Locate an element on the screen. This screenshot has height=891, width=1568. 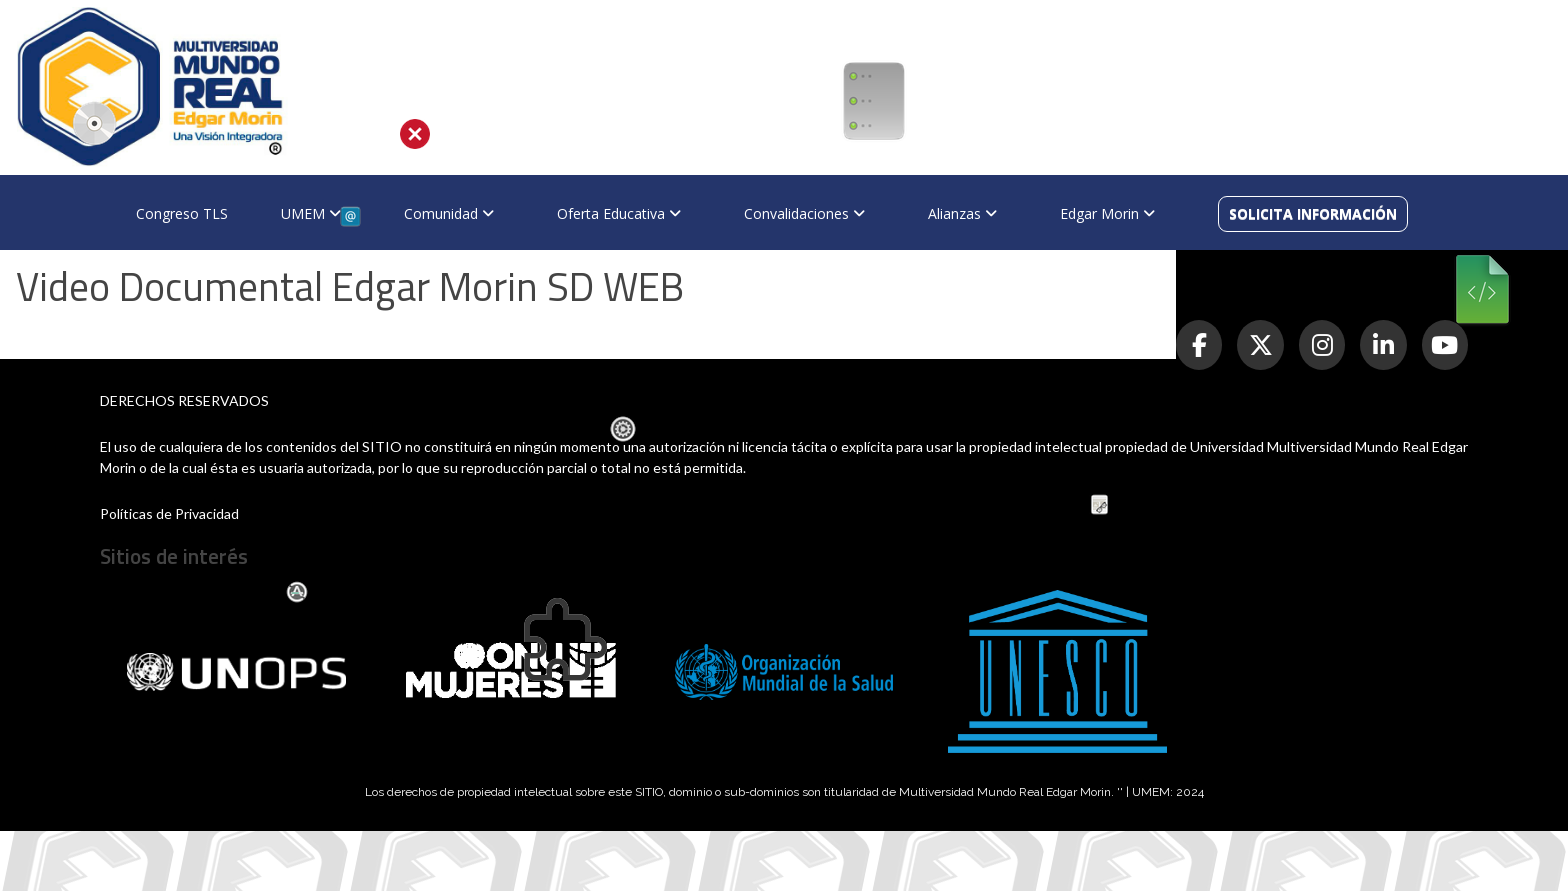
open the documents app is located at coordinates (1099, 504).